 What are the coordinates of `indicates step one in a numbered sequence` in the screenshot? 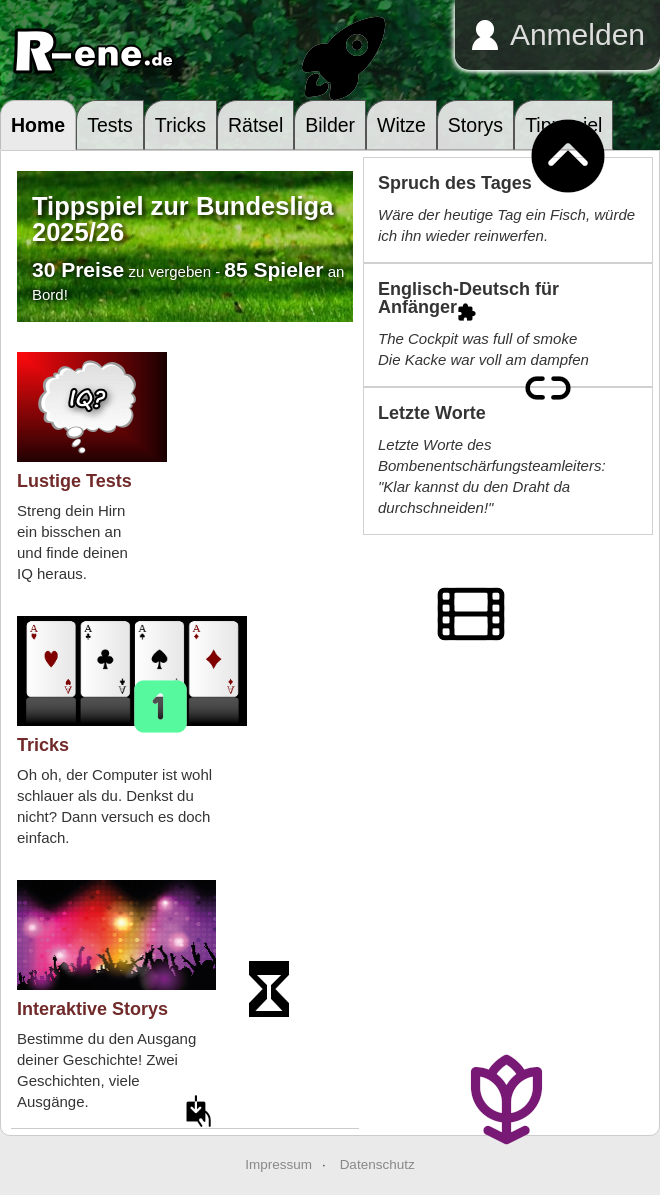 It's located at (160, 706).